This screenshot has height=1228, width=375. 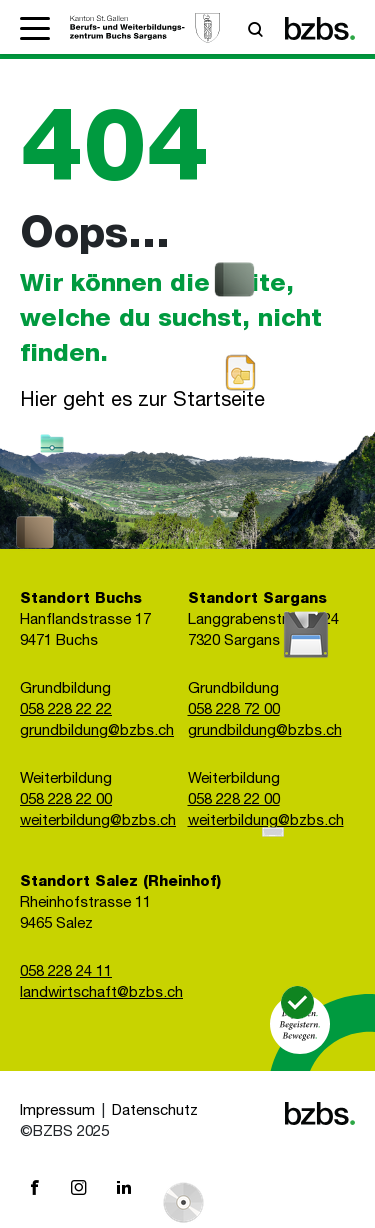 I want to click on access superdisk or floppy drive storage, so click(x=306, y=635).